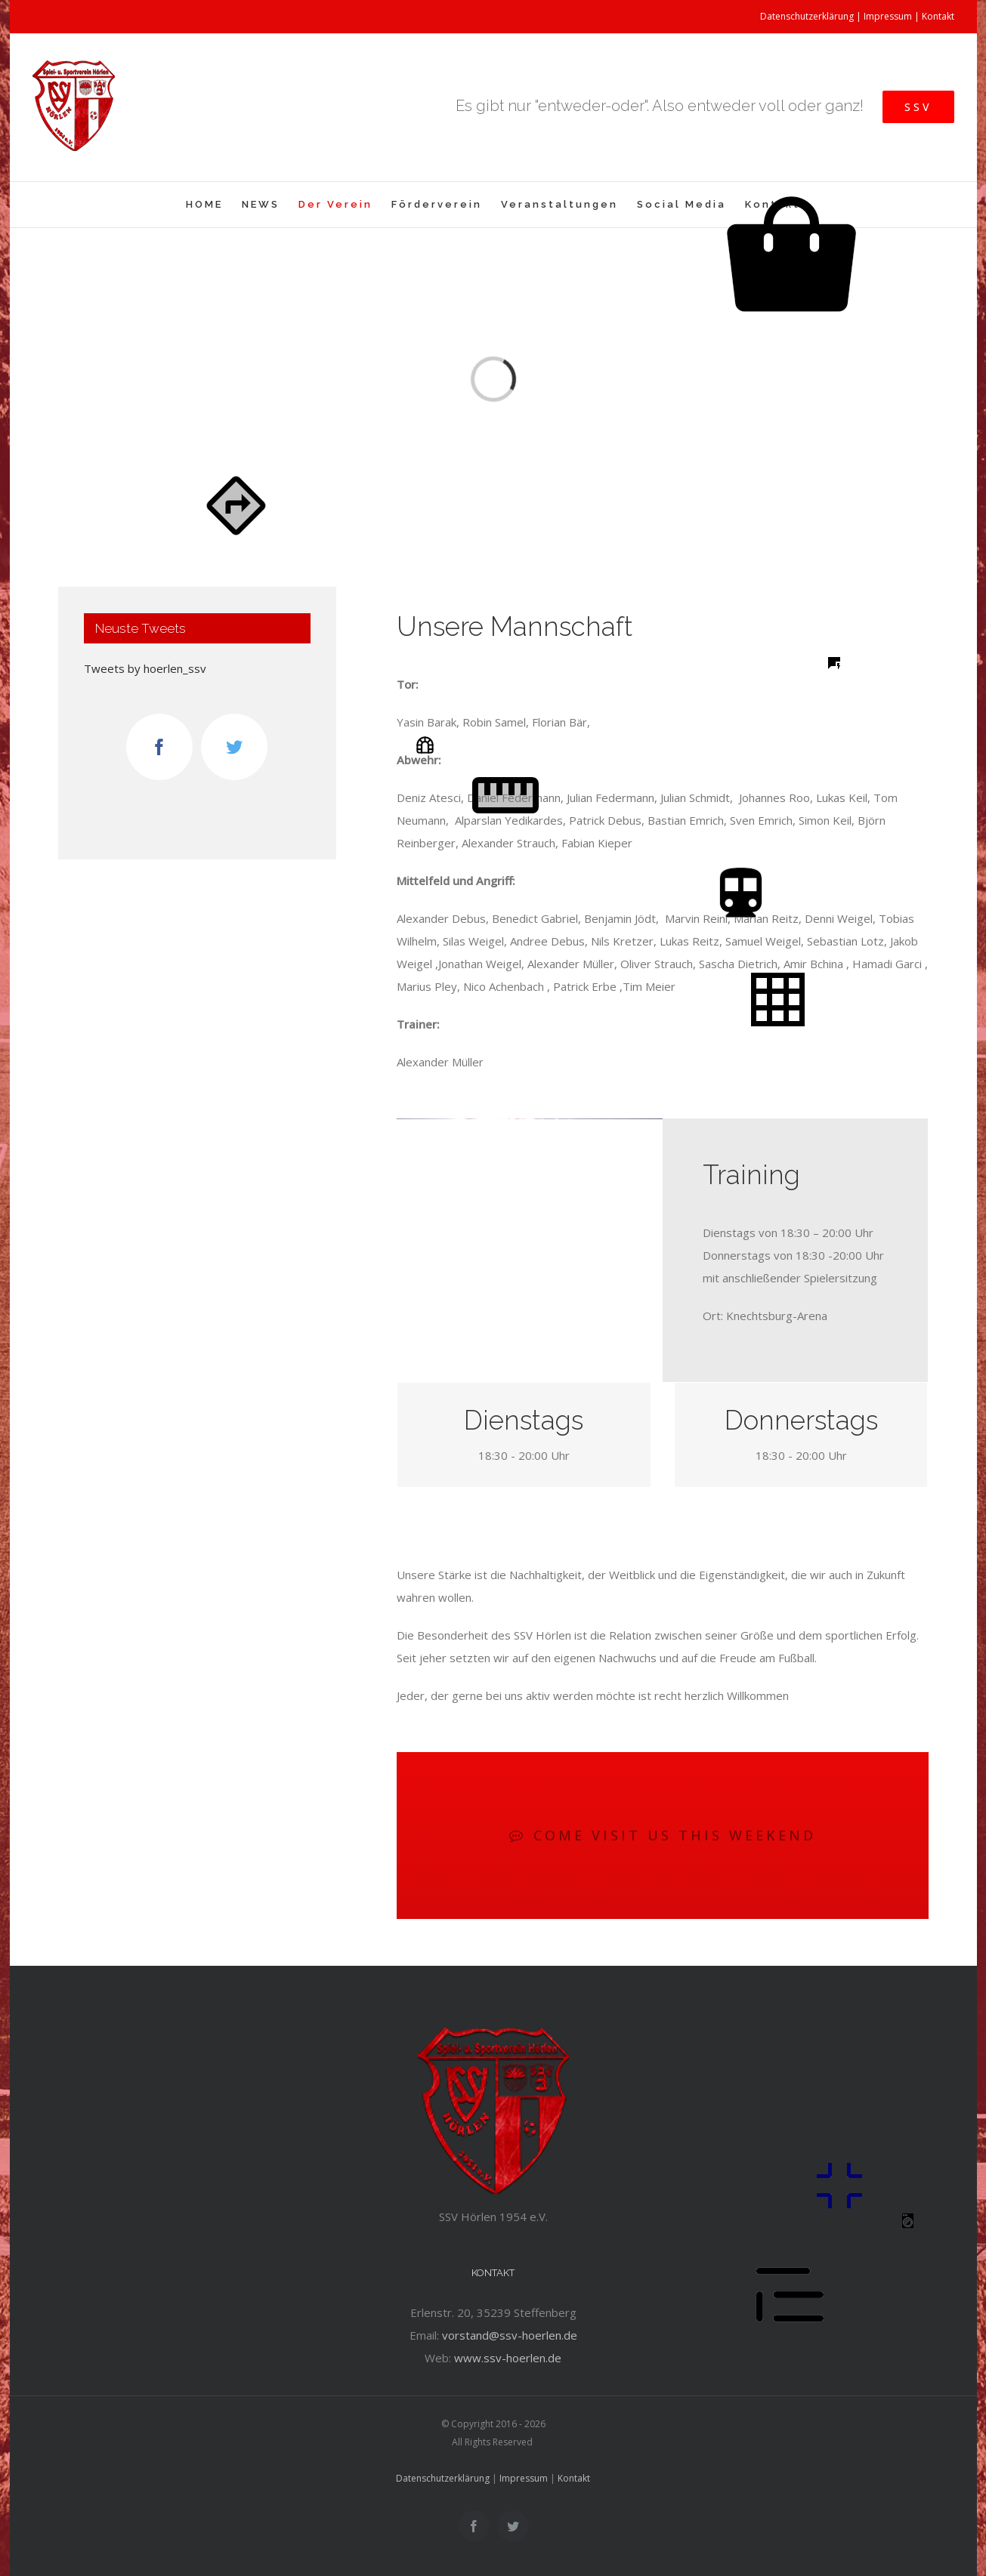 Image resolution: width=986 pixels, height=2576 pixels. I want to click on access ruler or measurement tool, so click(505, 795).